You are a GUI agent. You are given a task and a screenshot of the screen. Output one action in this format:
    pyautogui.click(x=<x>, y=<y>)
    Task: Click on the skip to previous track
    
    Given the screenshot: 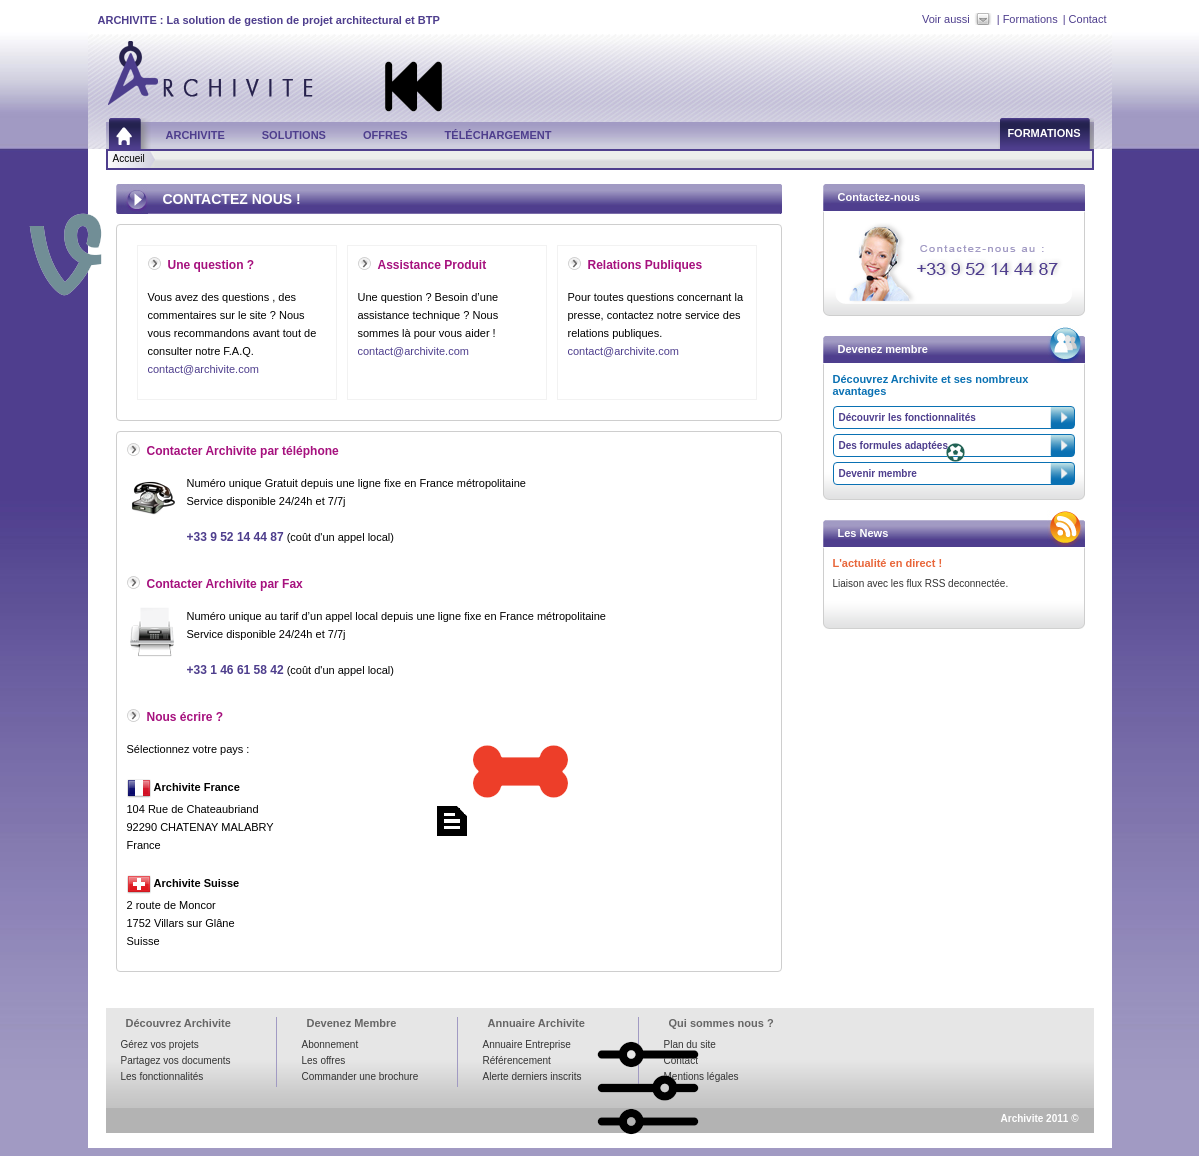 What is the action you would take?
    pyautogui.click(x=413, y=86)
    